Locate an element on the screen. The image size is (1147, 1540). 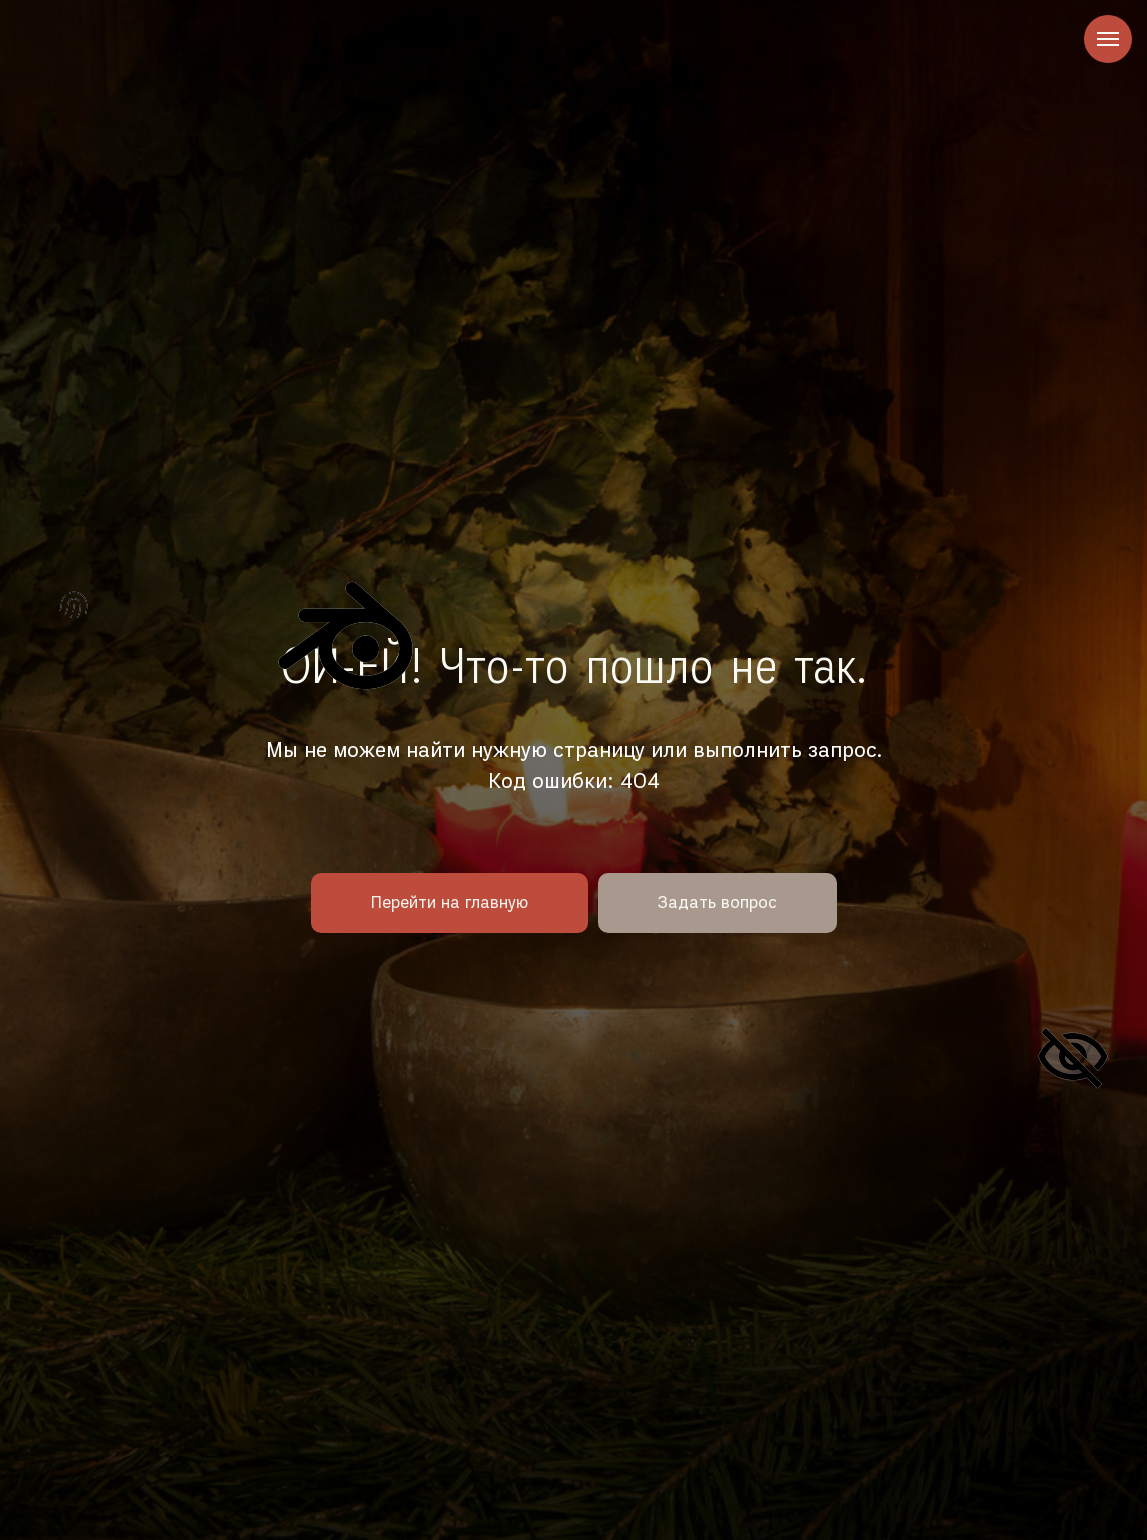
authenticate with fingerprint is located at coordinates (74, 605).